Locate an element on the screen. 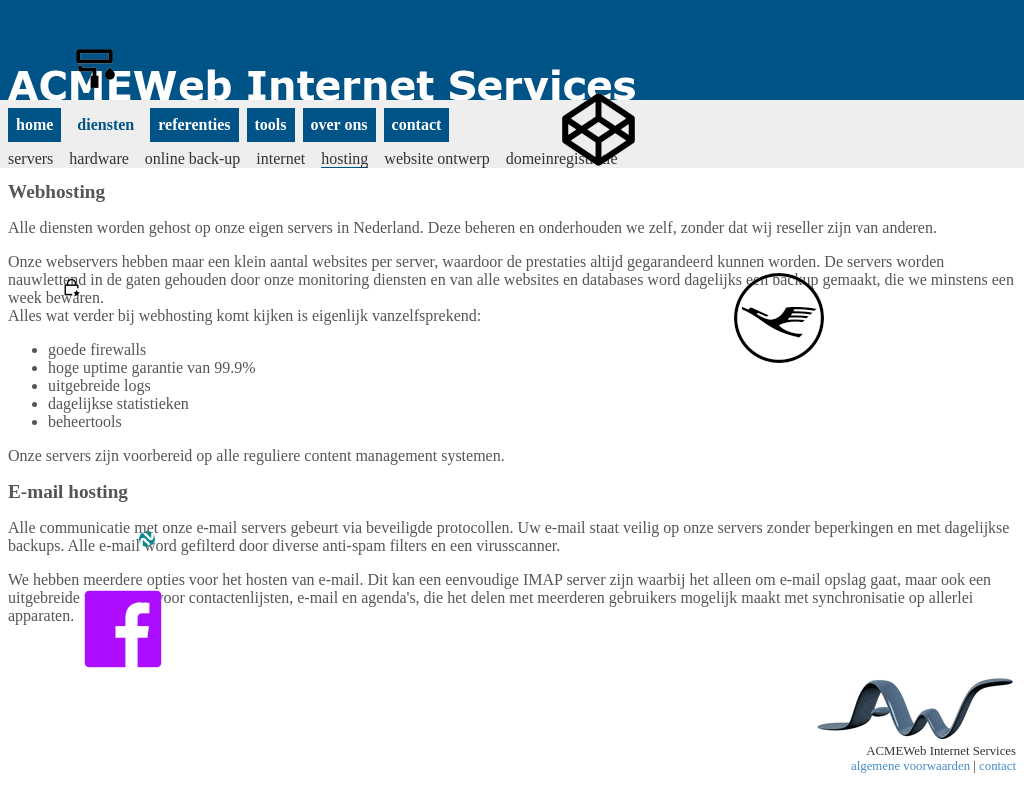 The width and height of the screenshot is (1024, 789). mark a password or credential as a favorite is located at coordinates (71, 287).